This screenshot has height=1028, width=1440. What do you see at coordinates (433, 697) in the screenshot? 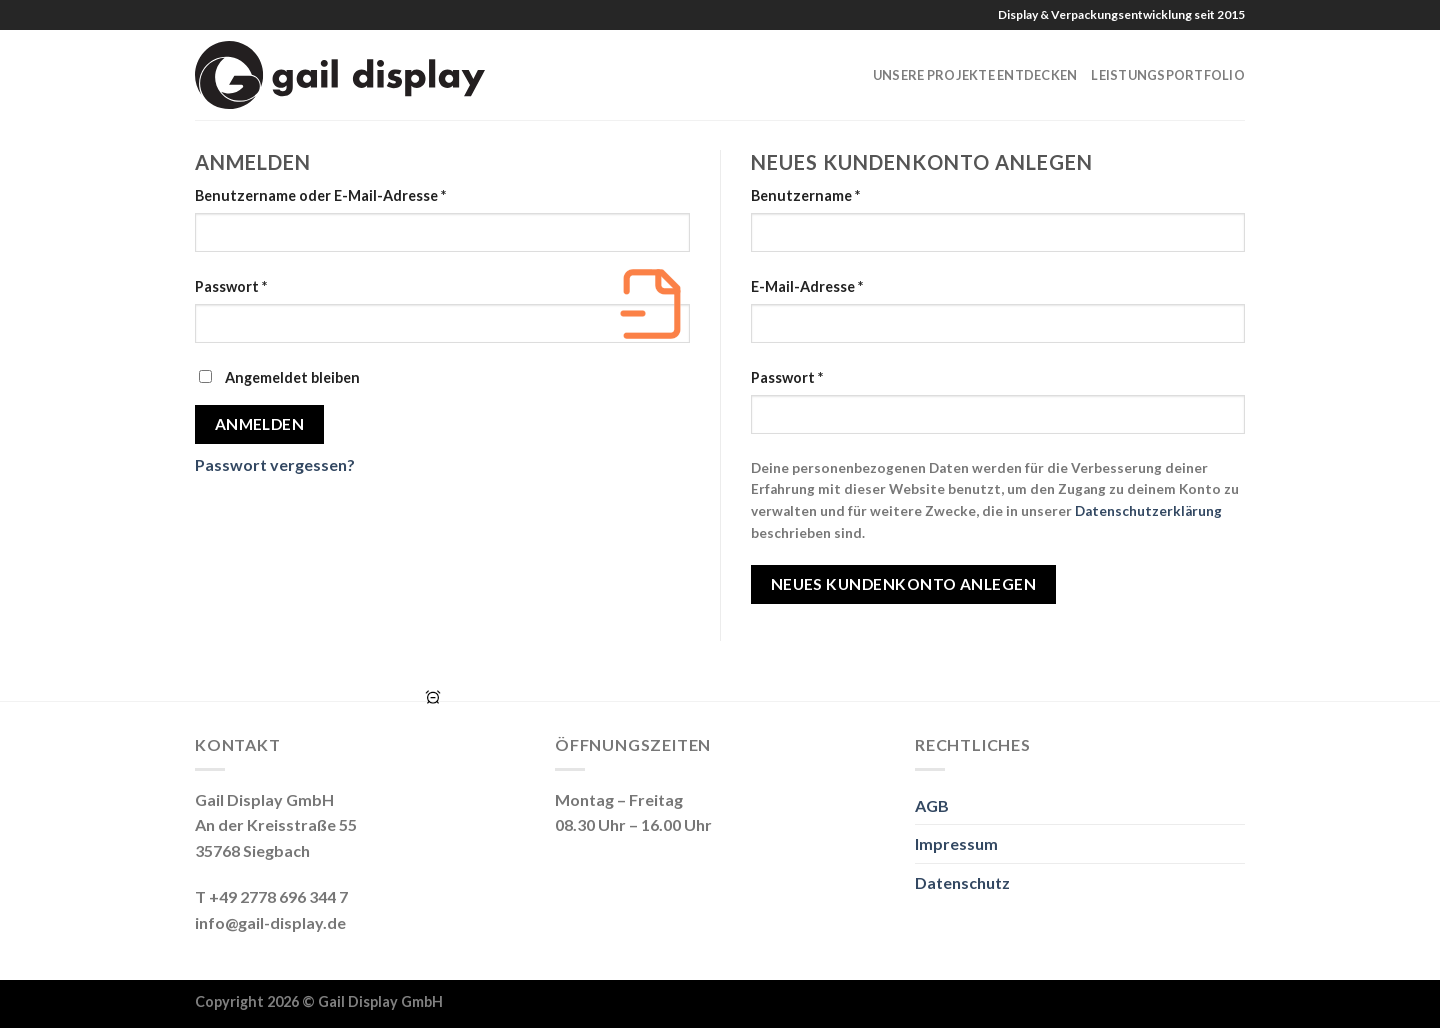
I see `remove or delete an alarm` at bounding box center [433, 697].